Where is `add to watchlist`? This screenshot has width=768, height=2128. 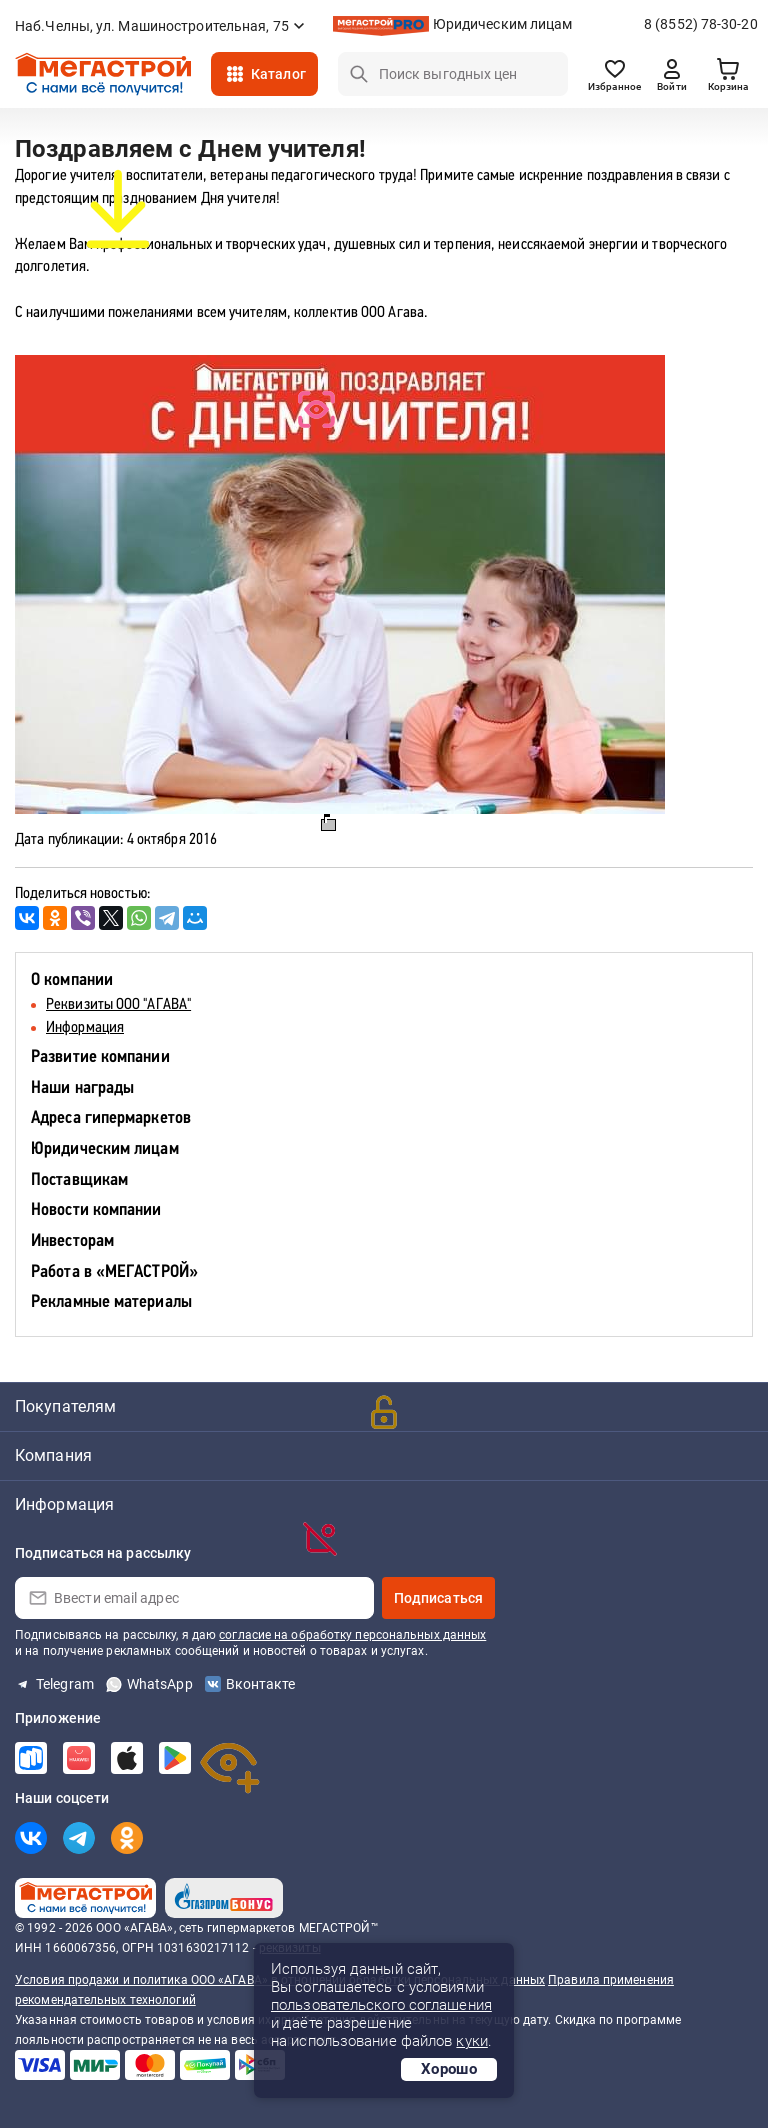 add to watchlist is located at coordinates (228, 1762).